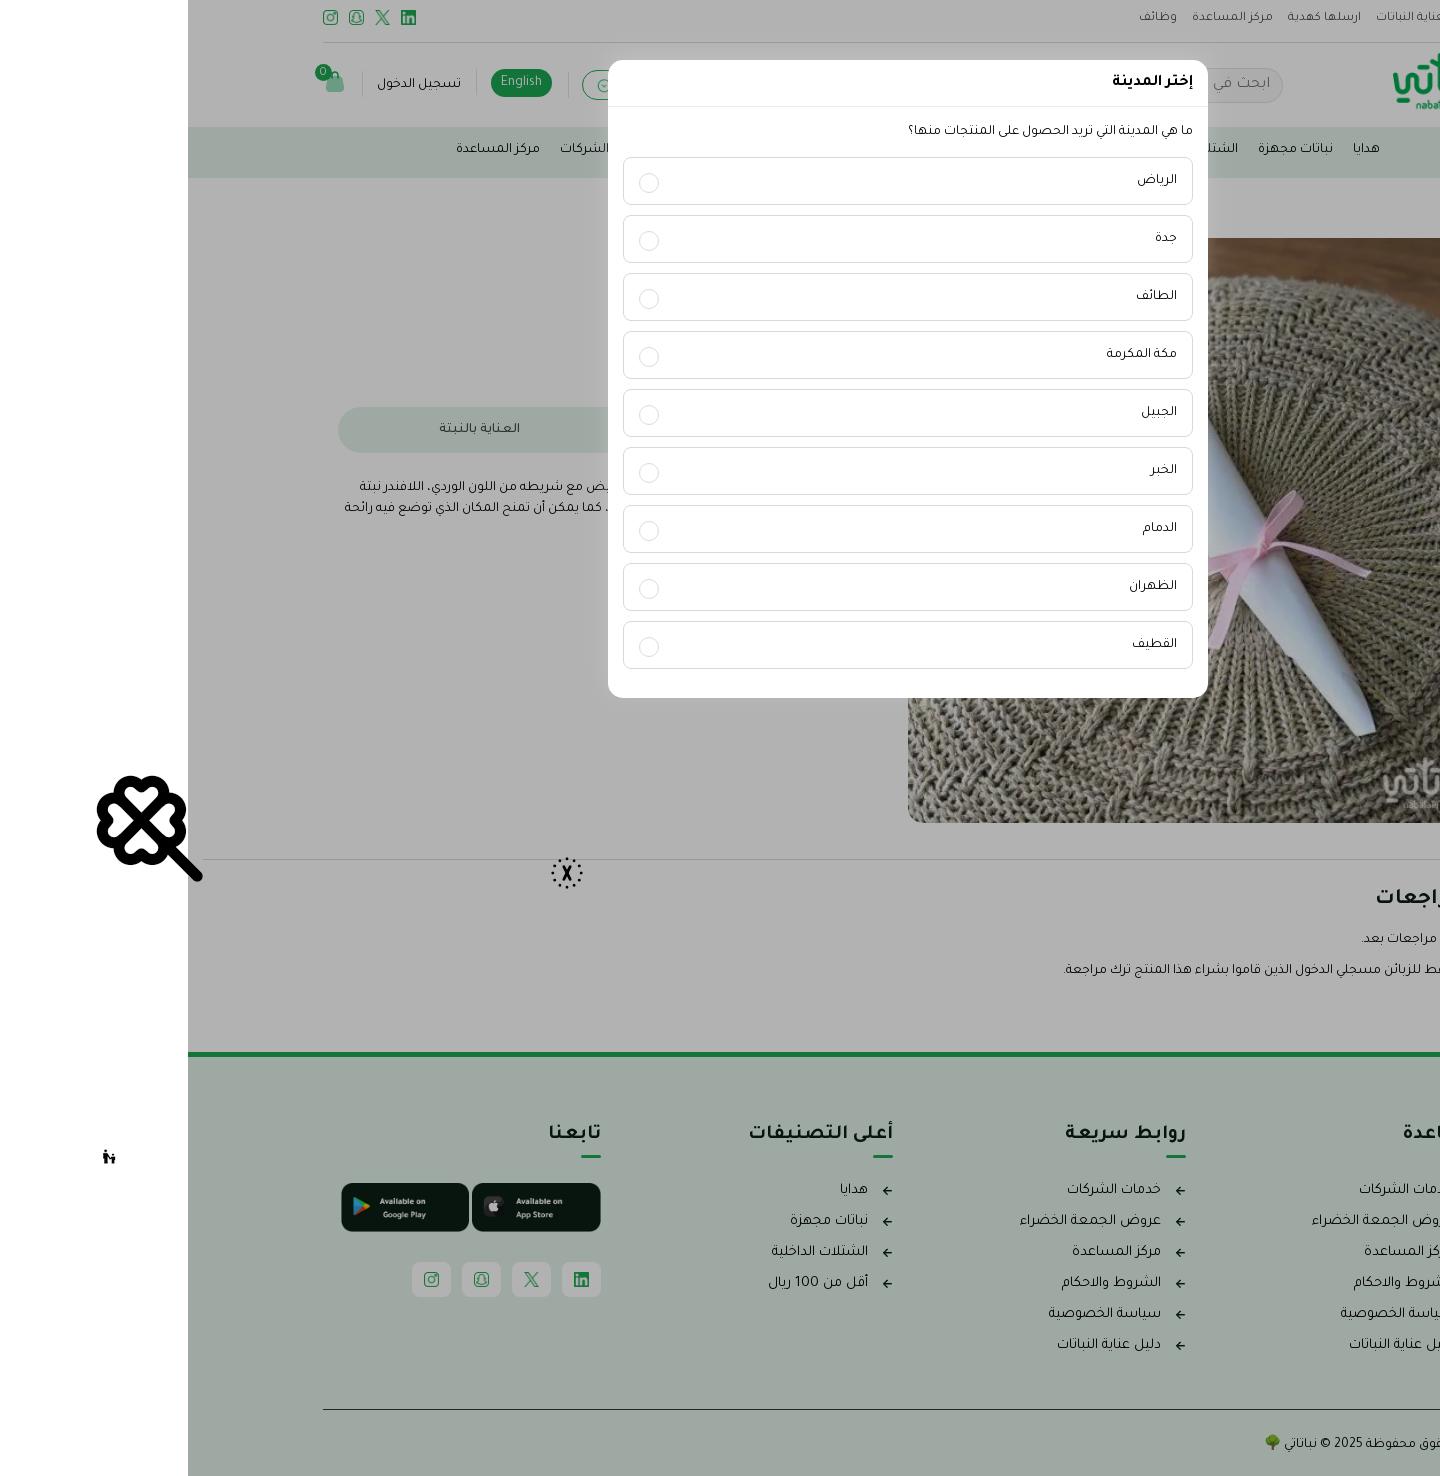 The height and width of the screenshot is (1476, 1440). I want to click on indicates luck or bonus feature, so click(147, 826).